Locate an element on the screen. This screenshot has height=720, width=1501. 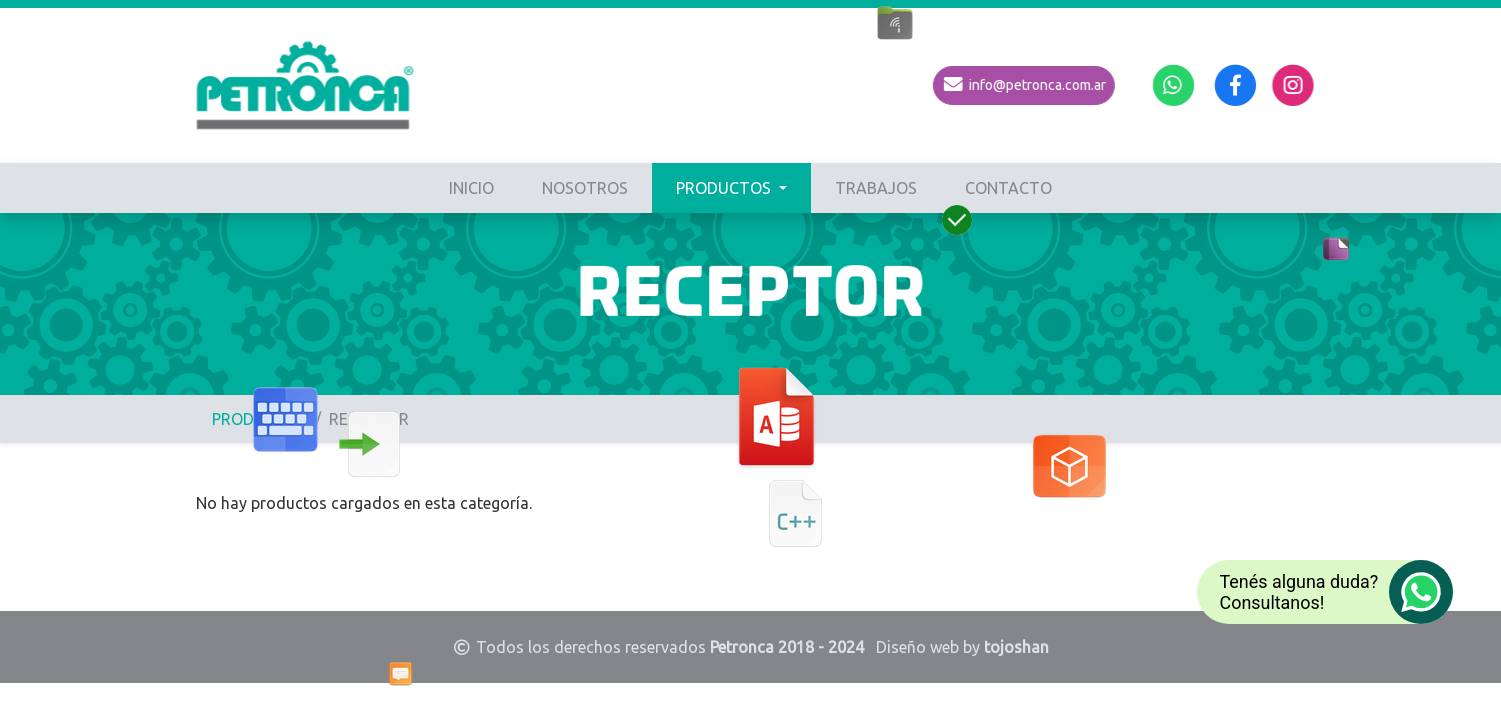
a microsoft access database file is located at coordinates (776, 416).